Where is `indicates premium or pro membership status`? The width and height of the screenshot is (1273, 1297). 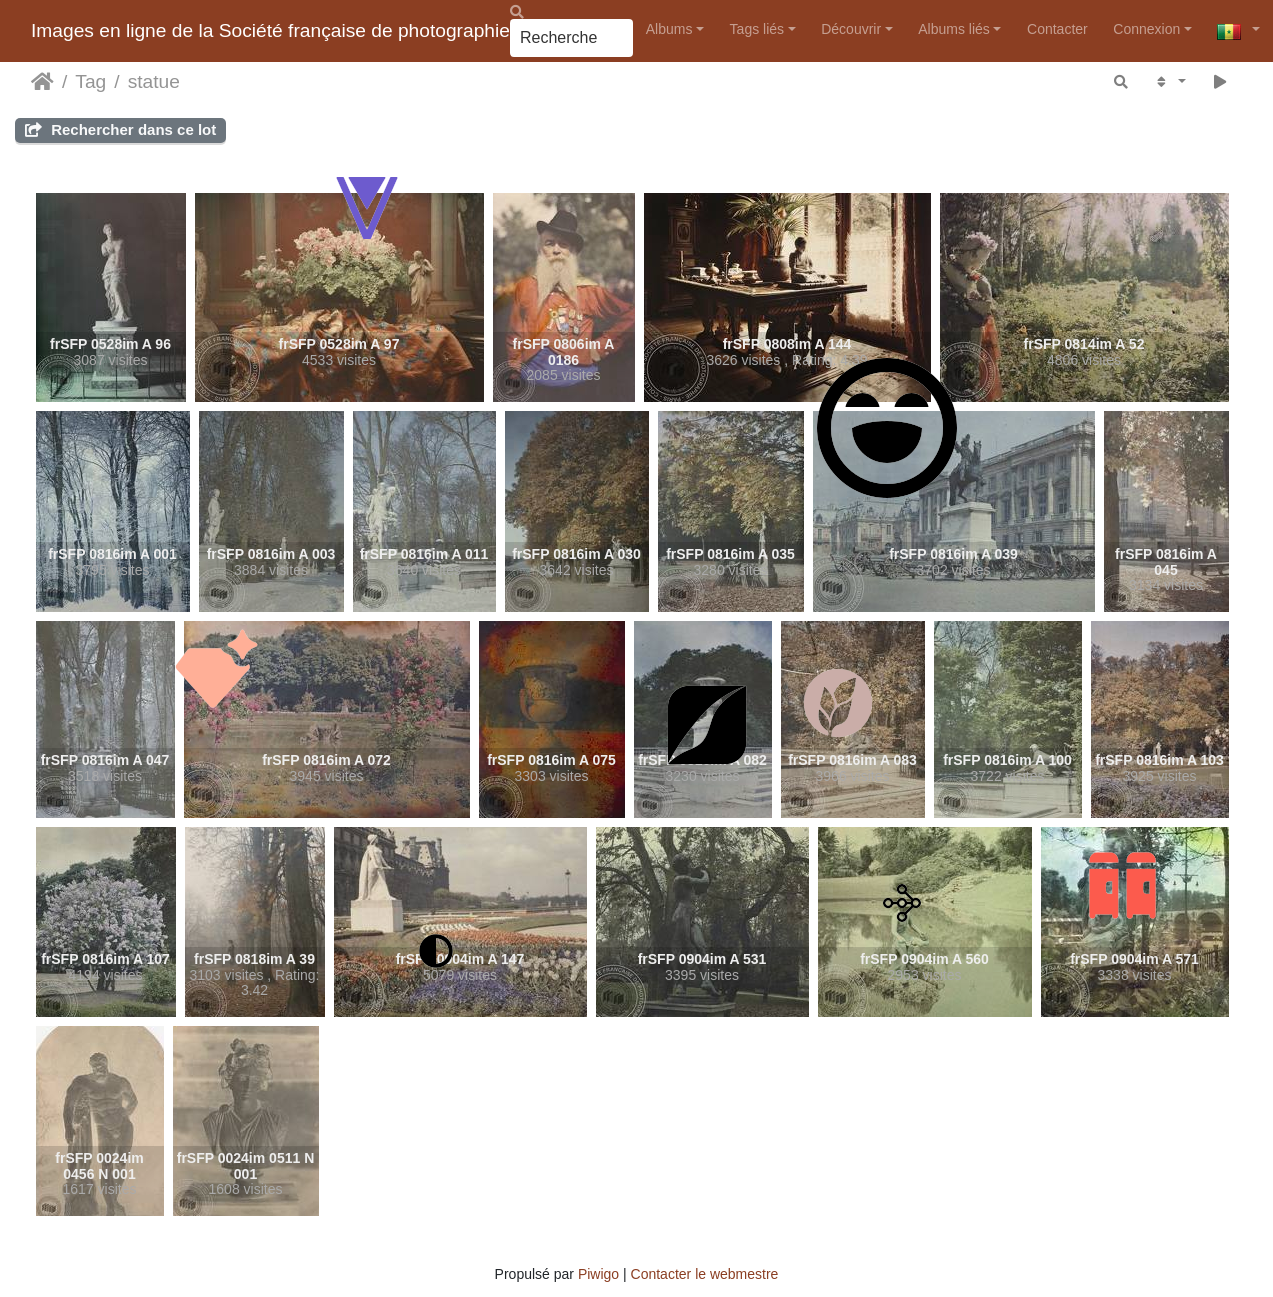
indicates premium or pro membership status is located at coordinates (216, 670).